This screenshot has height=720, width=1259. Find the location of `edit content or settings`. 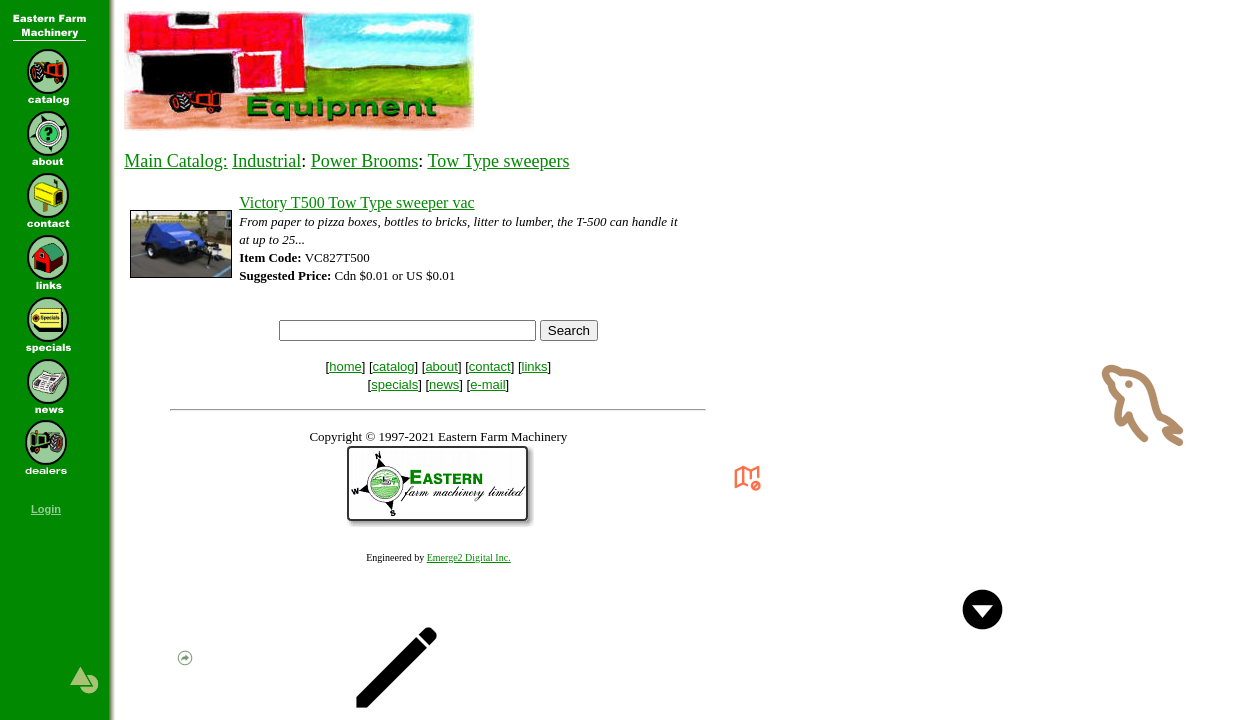

edit content or settings is located at coordinates (396, 667).